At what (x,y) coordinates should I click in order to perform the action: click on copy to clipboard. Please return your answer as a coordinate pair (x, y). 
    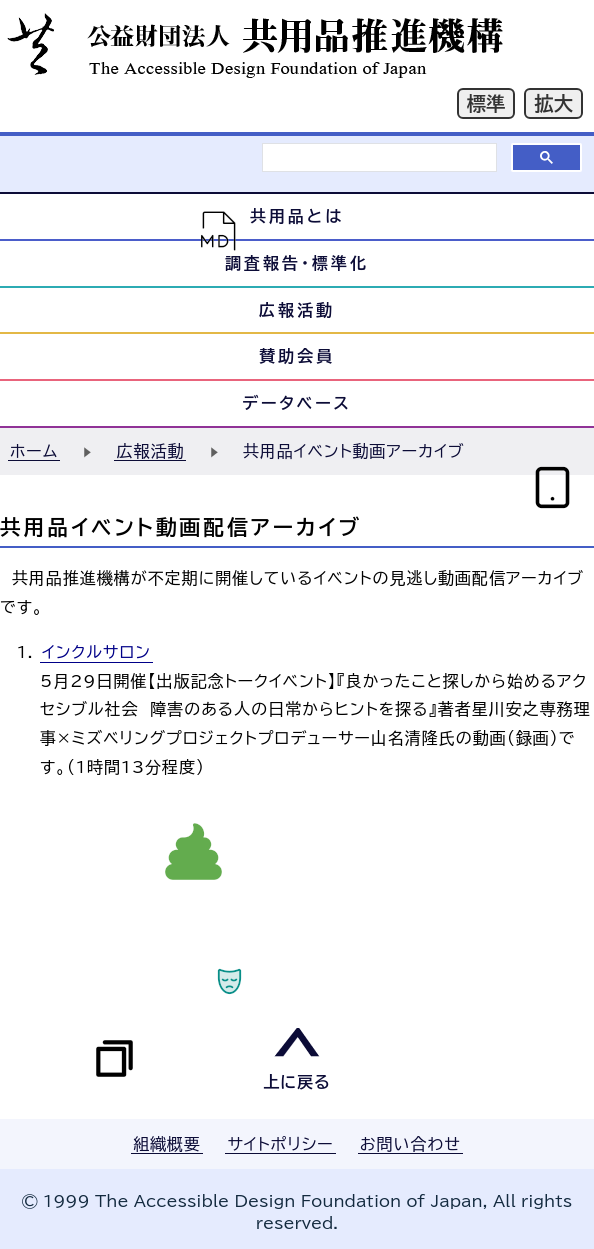
    Looking at the image, I should click on (114, 1058).